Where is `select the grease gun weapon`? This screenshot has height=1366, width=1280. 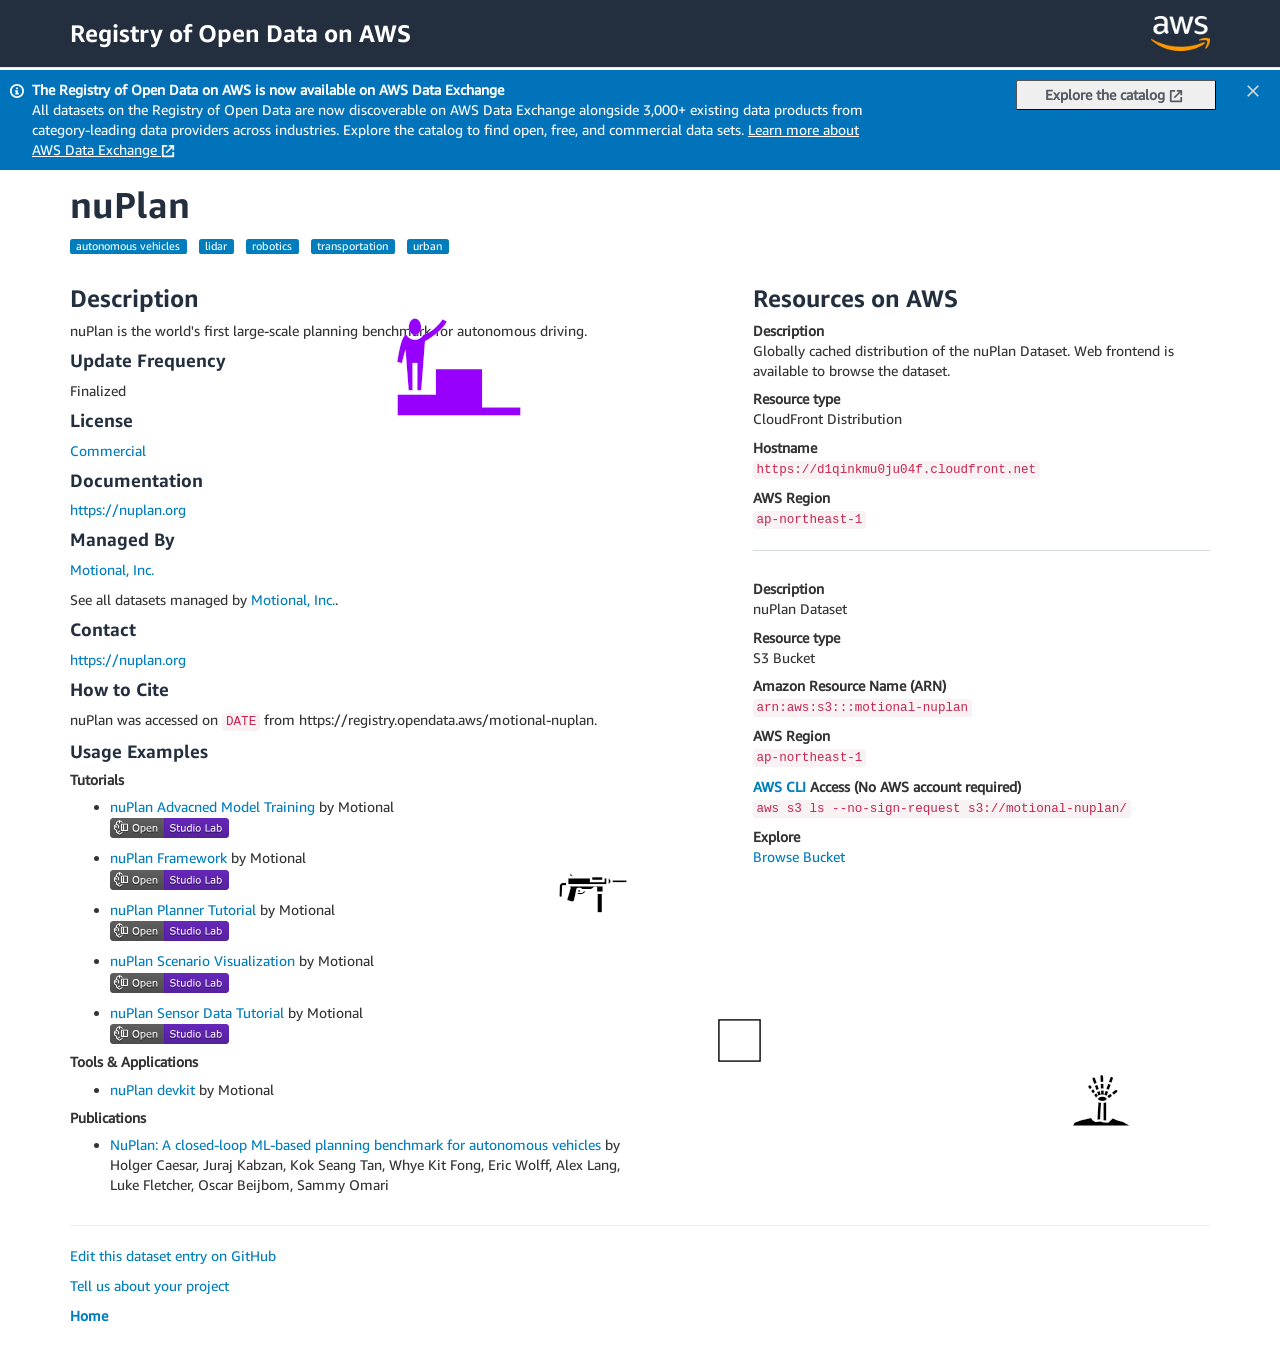
select the grease gun weapon is located at coordinates (593, 893).